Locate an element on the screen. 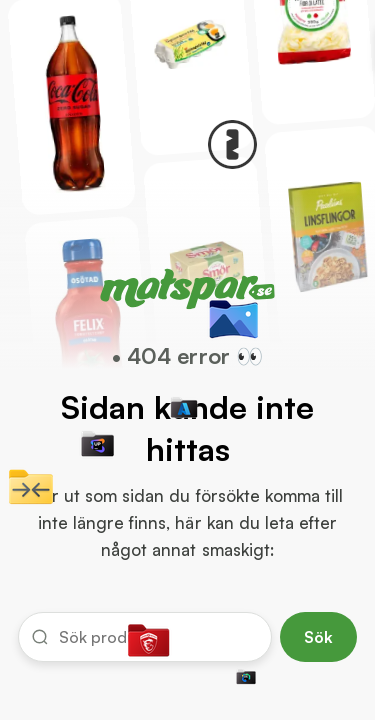 The width and height of the screenshot is (375, 720). open panorama photos folder is located at coordinates (233, 320).